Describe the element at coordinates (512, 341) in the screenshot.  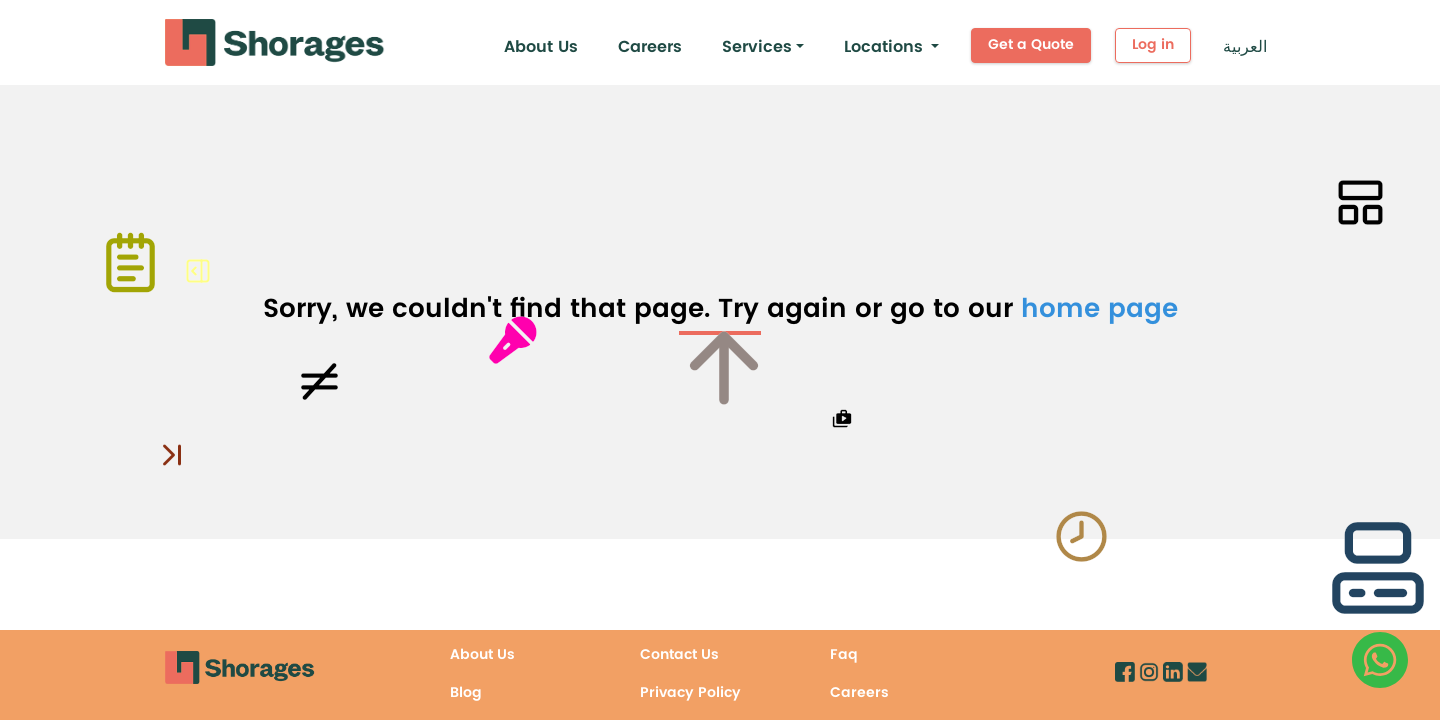
I see `access voice recording or audio input` at that location.